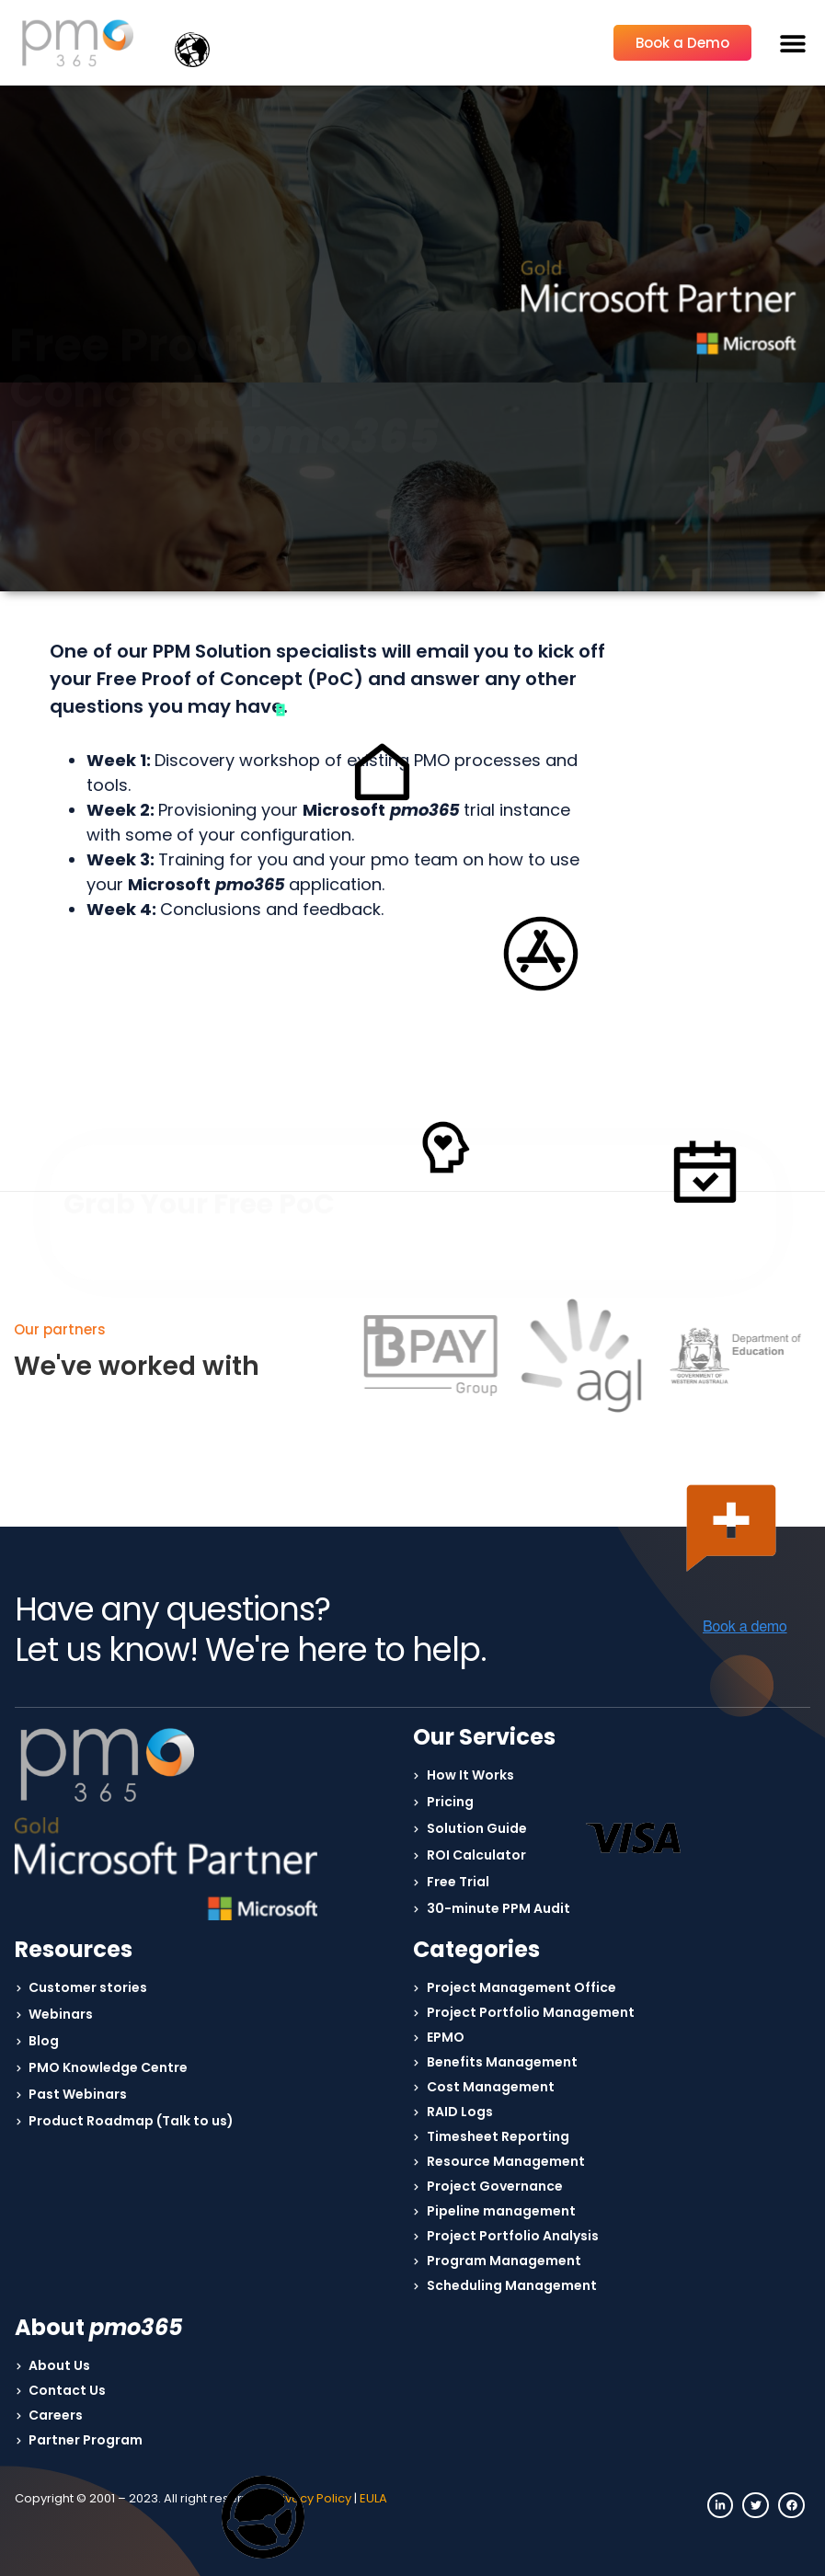 This screenshot has width=825, height=2576. What do you see at coordinates (281, 710) in the screenshot?
I see `access remote control functionality` at bounding box center [281, 710].